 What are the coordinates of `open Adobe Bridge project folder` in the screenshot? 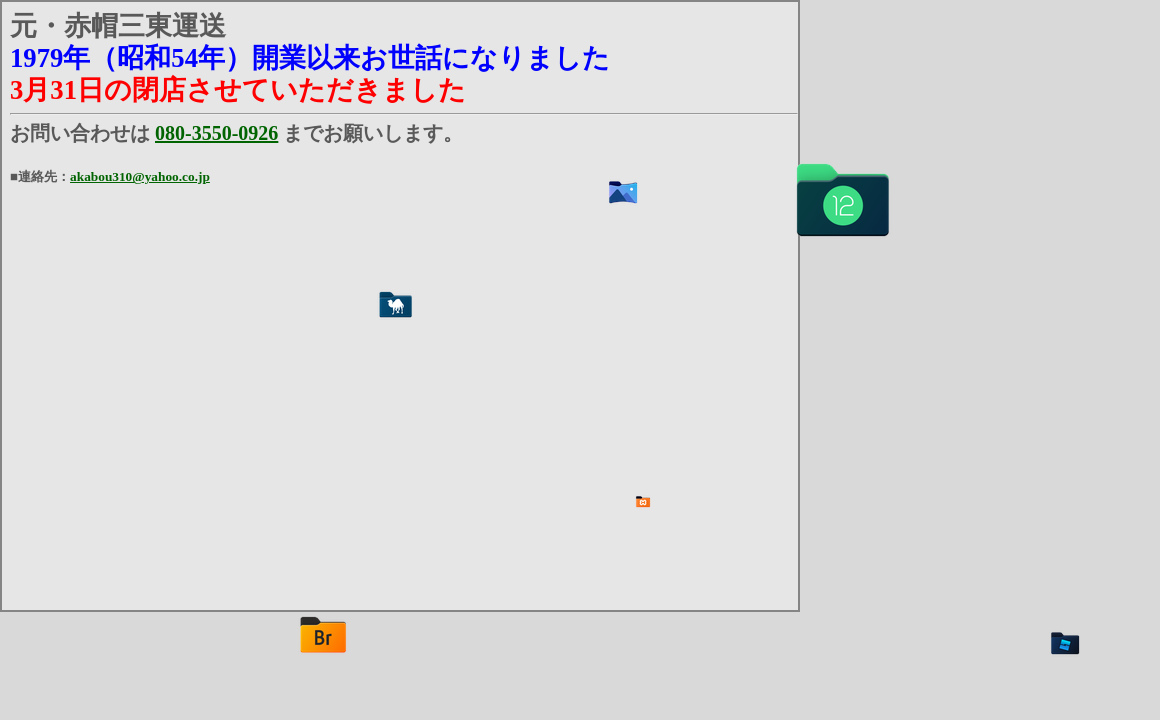 It's located at (323, 636).